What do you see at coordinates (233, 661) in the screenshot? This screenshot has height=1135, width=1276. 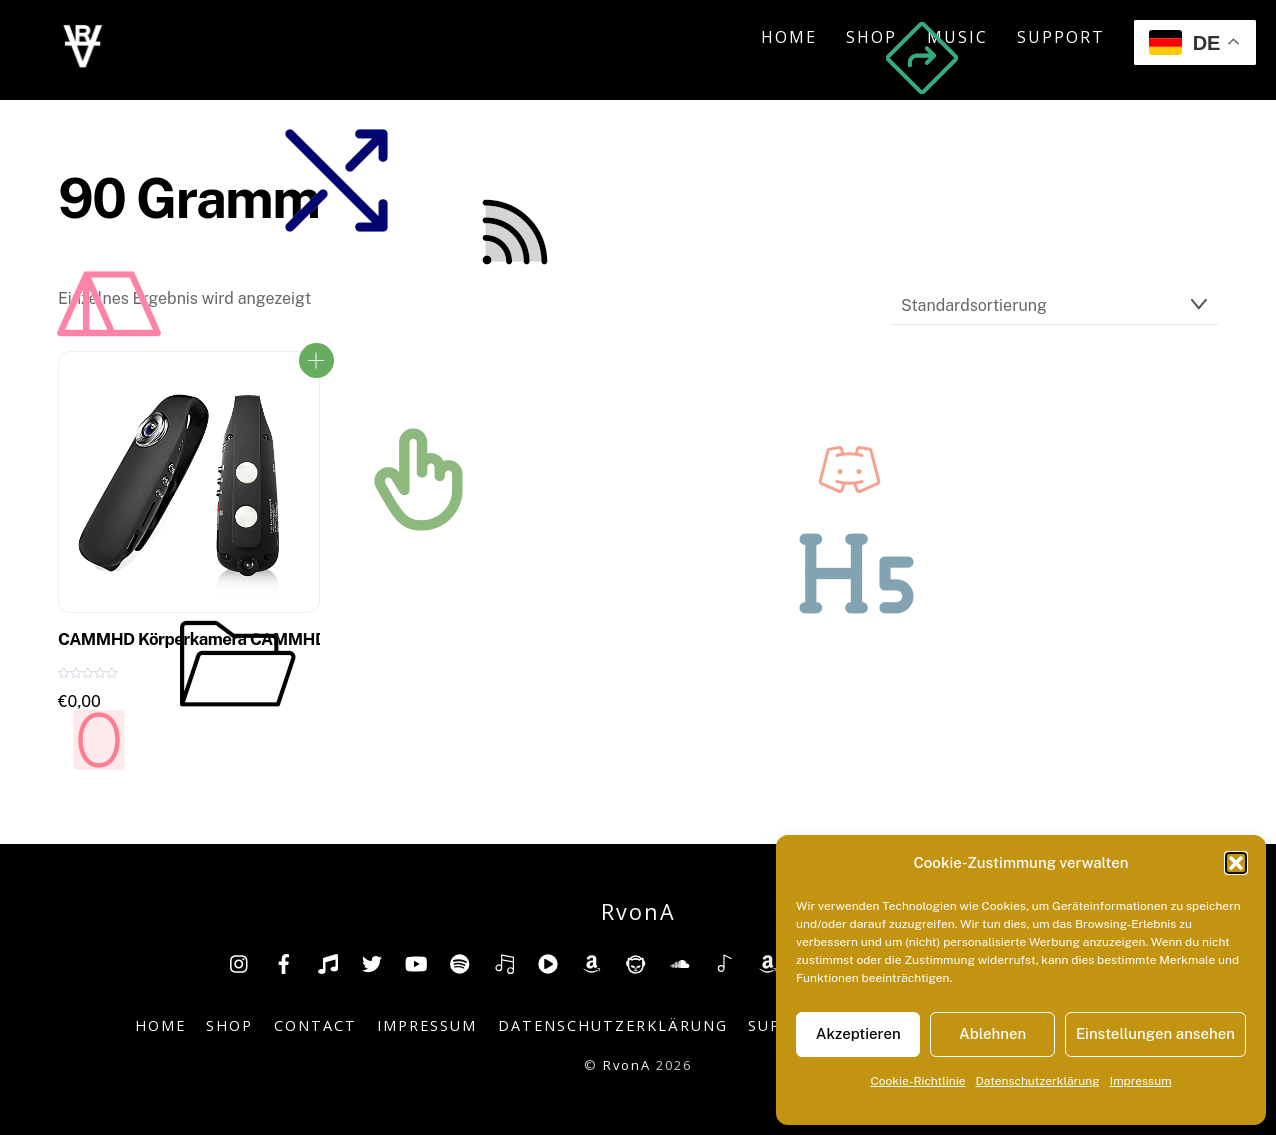 I see `open folder containing files` at bounding box center [233, 661].